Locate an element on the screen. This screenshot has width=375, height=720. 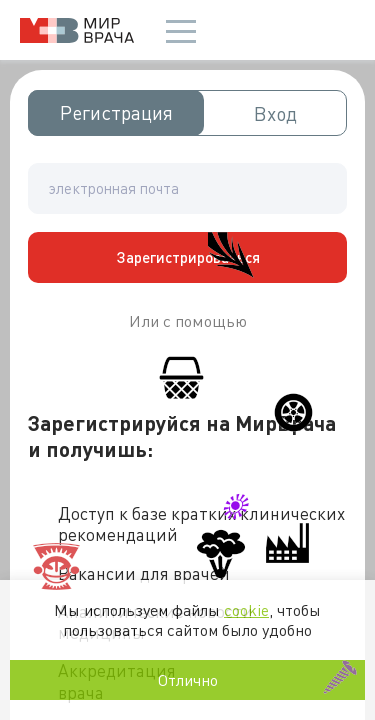
select broccoli as an ingredient is located at coordinates (221, 554).